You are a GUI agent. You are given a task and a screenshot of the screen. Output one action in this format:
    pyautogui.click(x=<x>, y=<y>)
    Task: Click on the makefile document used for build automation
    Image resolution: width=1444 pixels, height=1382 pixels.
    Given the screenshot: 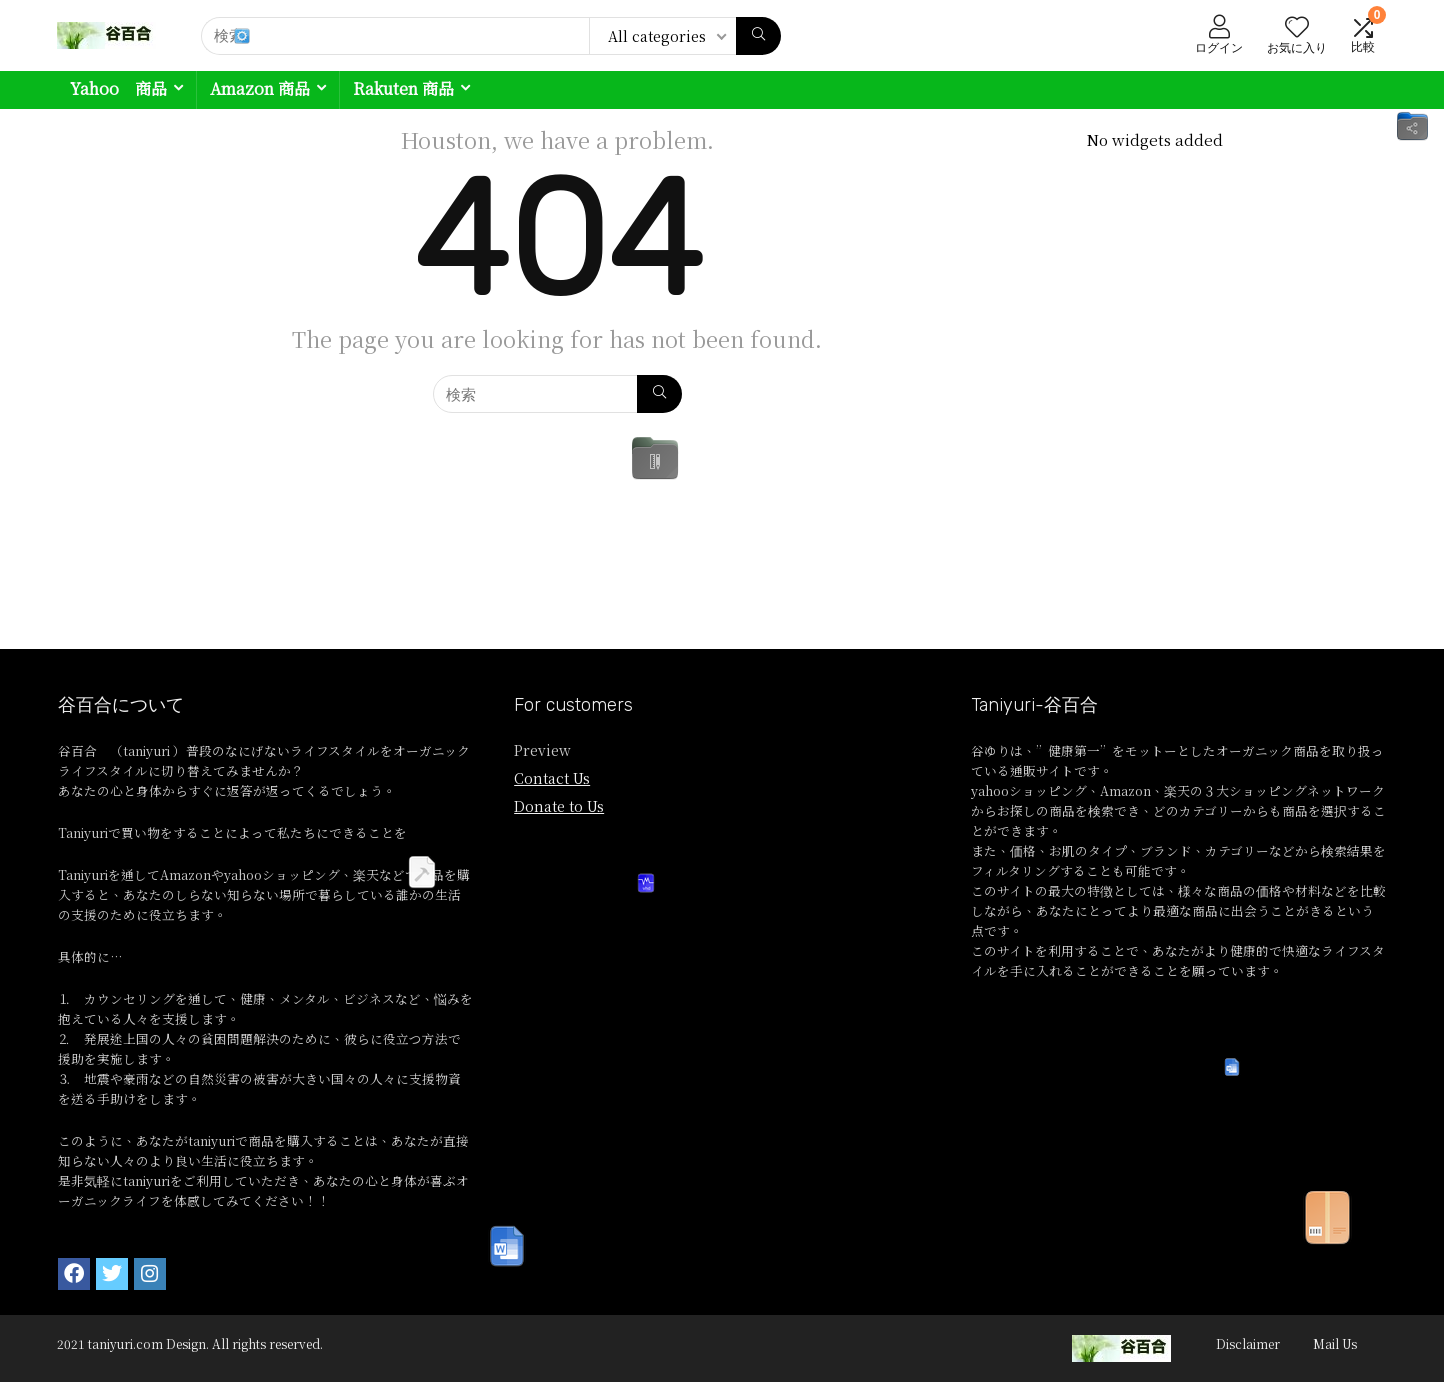 What is the action you would take?
    pyautogui.click(x=422, y=872)
    